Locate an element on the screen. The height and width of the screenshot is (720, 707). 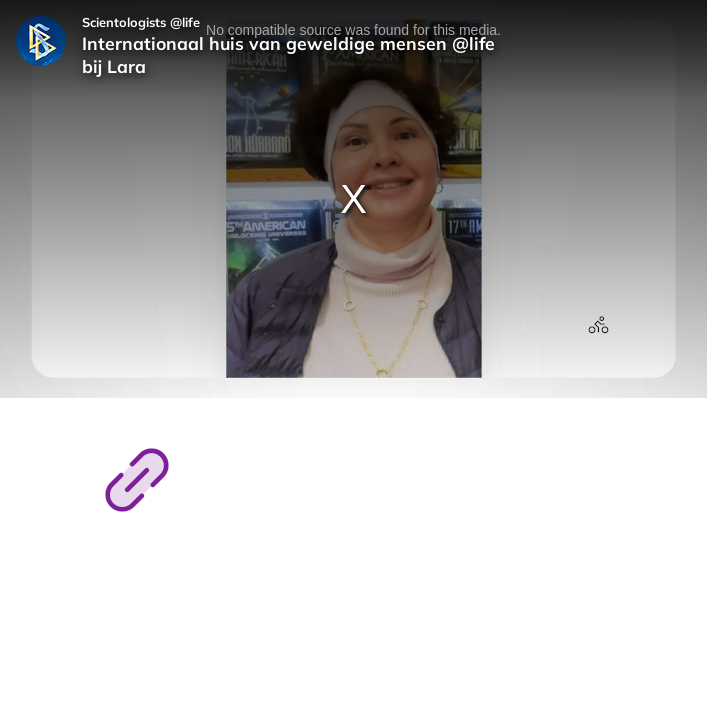
copy link to clipboard is located at coordinates (137, 480).